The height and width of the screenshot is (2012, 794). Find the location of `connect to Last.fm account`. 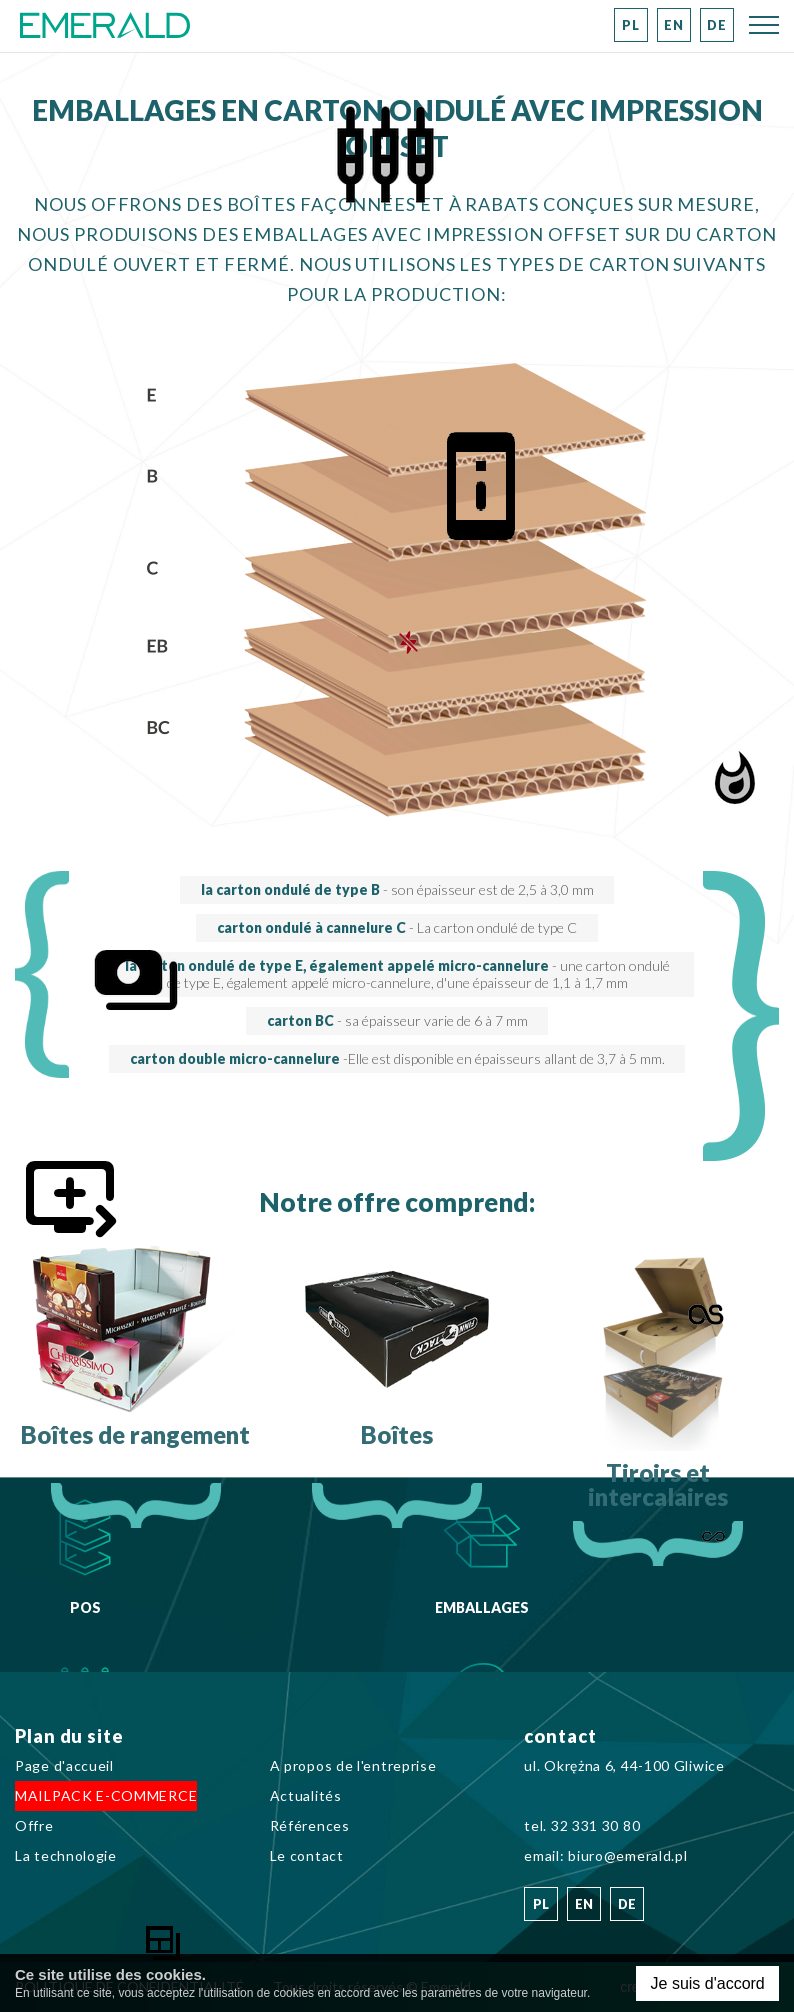

connect to Last.fm account is located at coordinates (706, 1314).